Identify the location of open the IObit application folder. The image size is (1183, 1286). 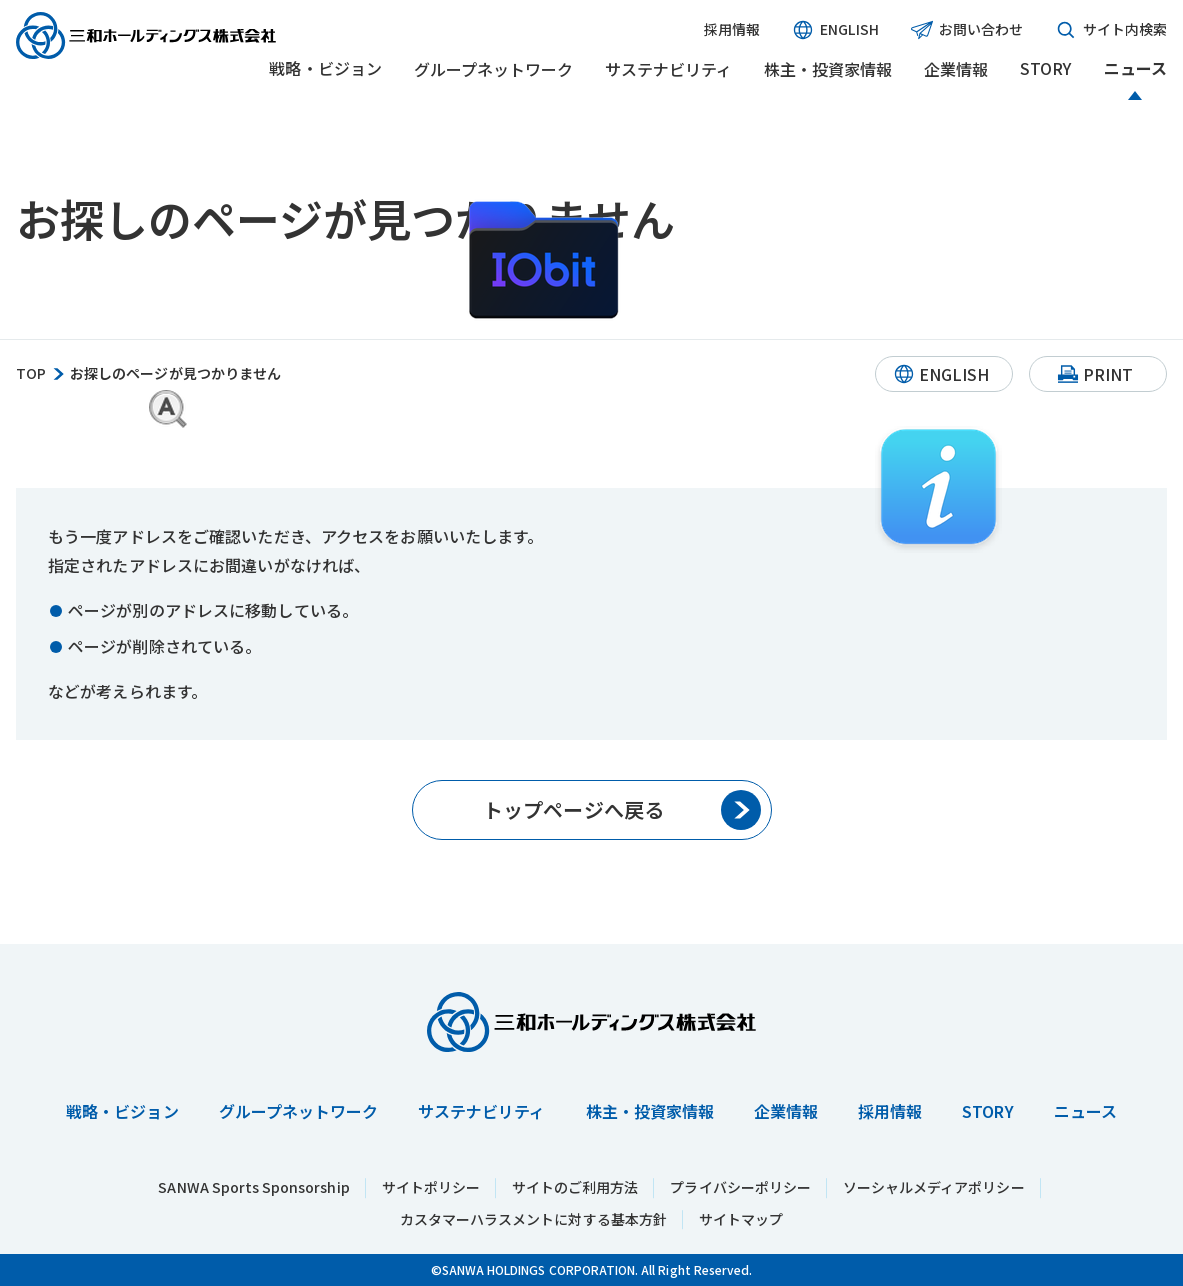
(543, 264).